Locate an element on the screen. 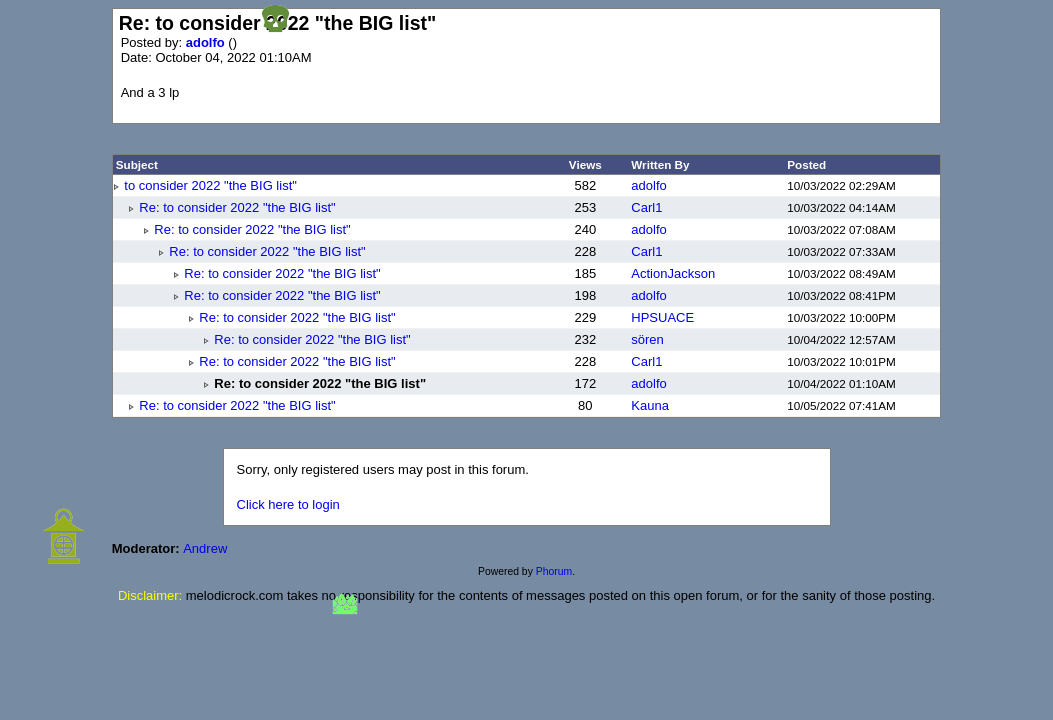 The image size is (1053, 720). indicates player death or game over state is located at coordinates (275, 18).